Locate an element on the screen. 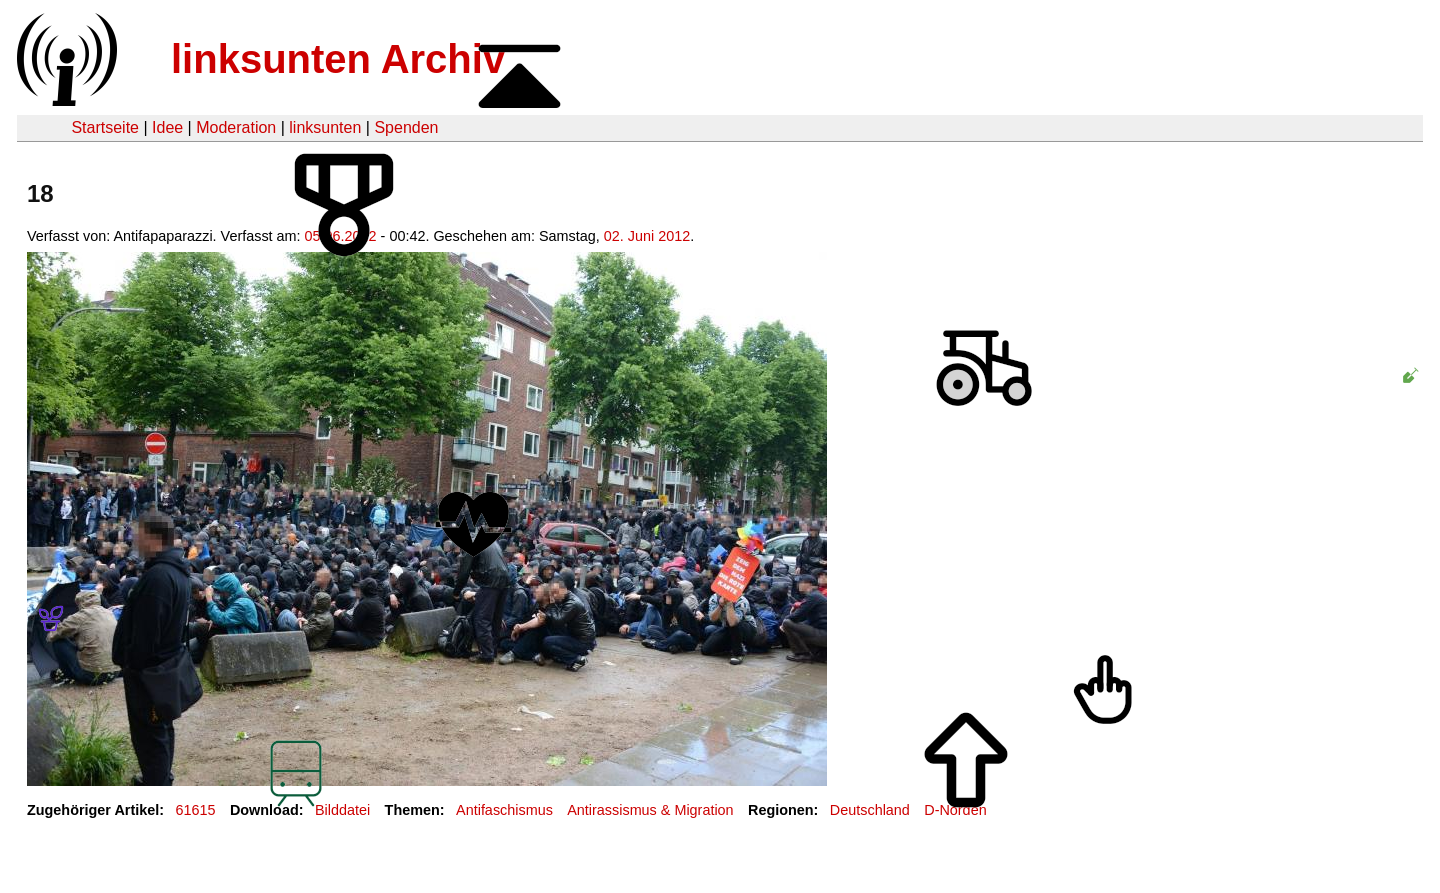  gardening or landscaping tools is located at coordinates (1410, 375).